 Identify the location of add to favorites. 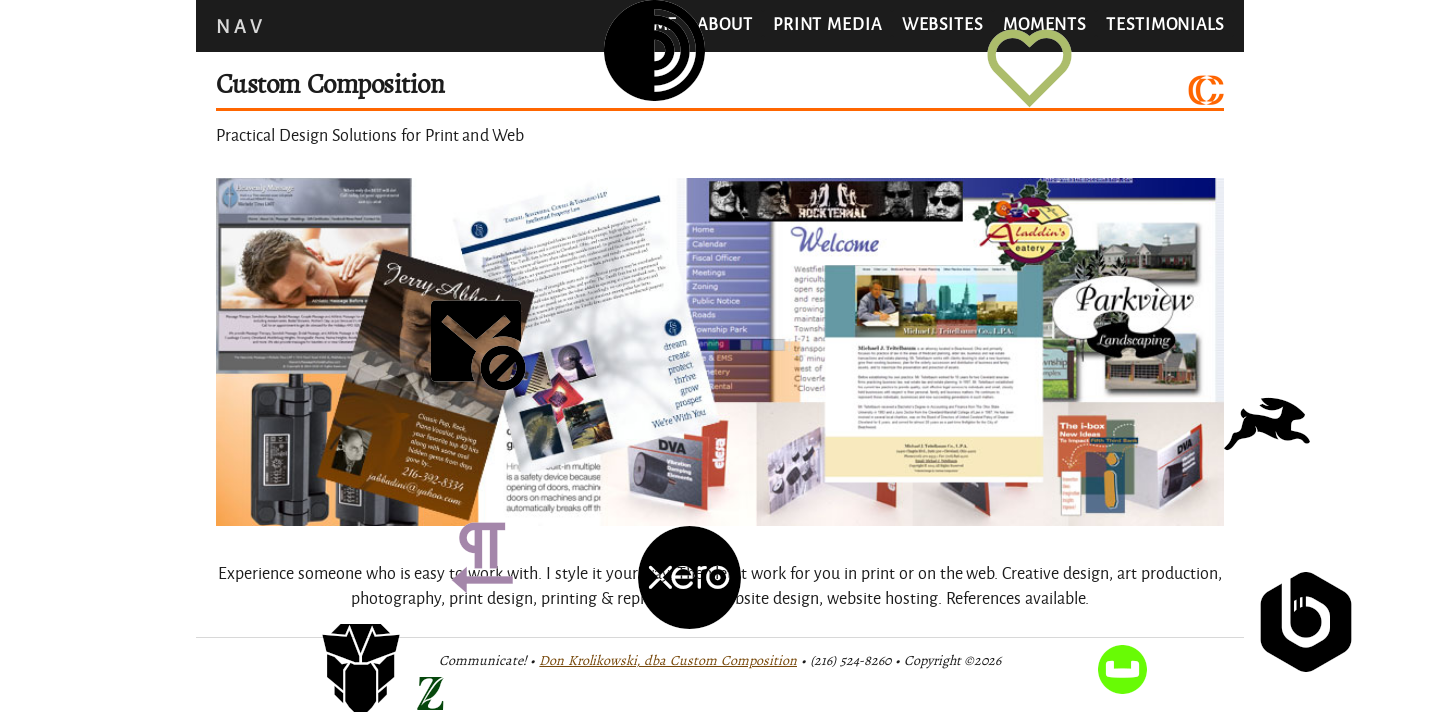
(1029, 67).